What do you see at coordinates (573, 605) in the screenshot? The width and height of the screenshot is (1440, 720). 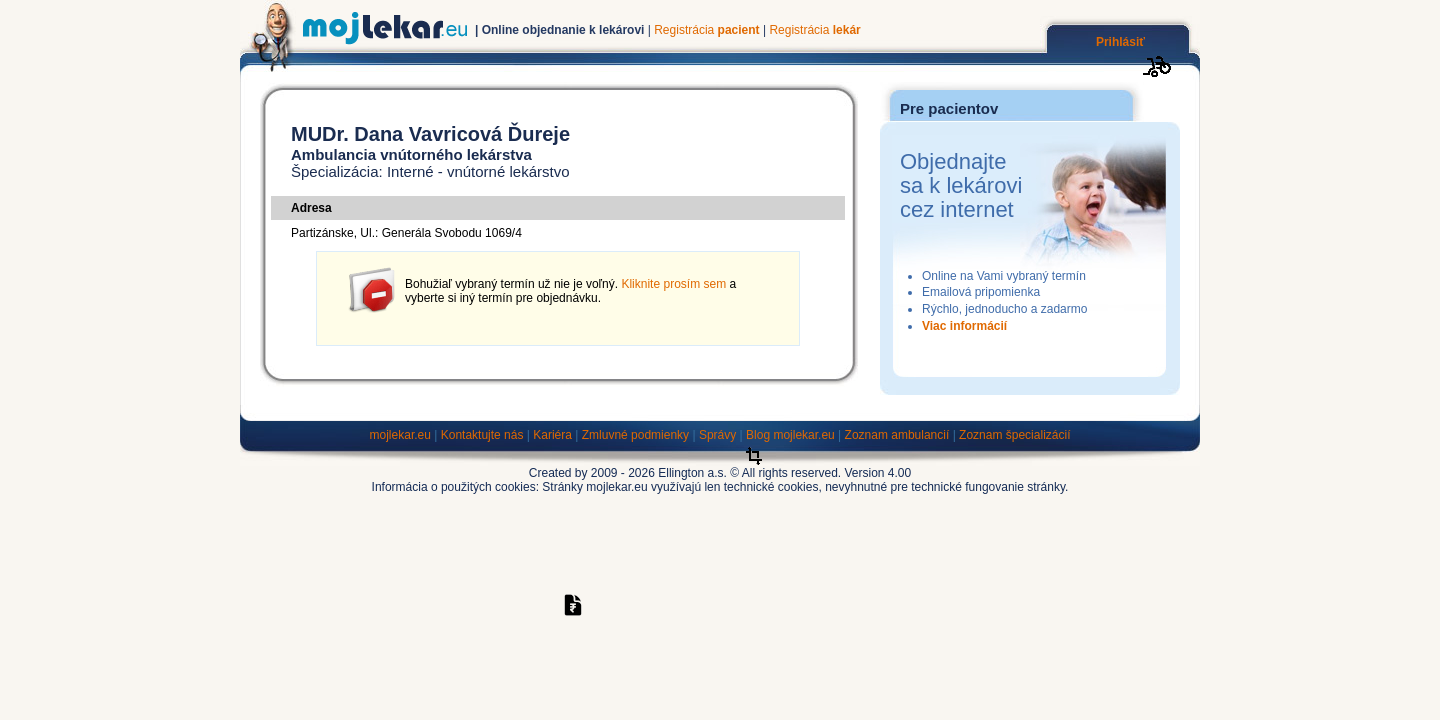 I see `view invoice or billing document in rupees` at bounding box center [573, 605].